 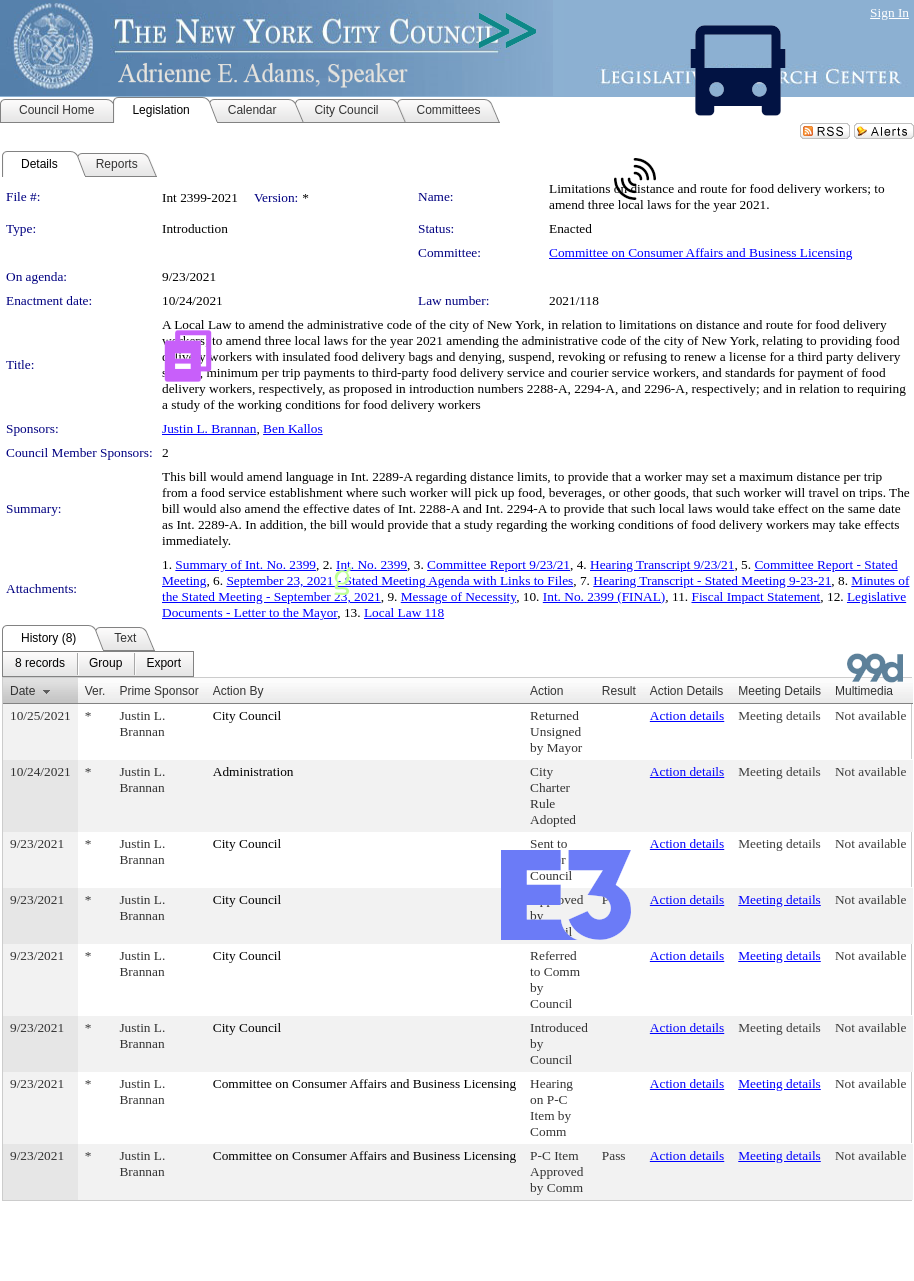 I want to click on sonarqube server logo, so click(x=635, y=179).